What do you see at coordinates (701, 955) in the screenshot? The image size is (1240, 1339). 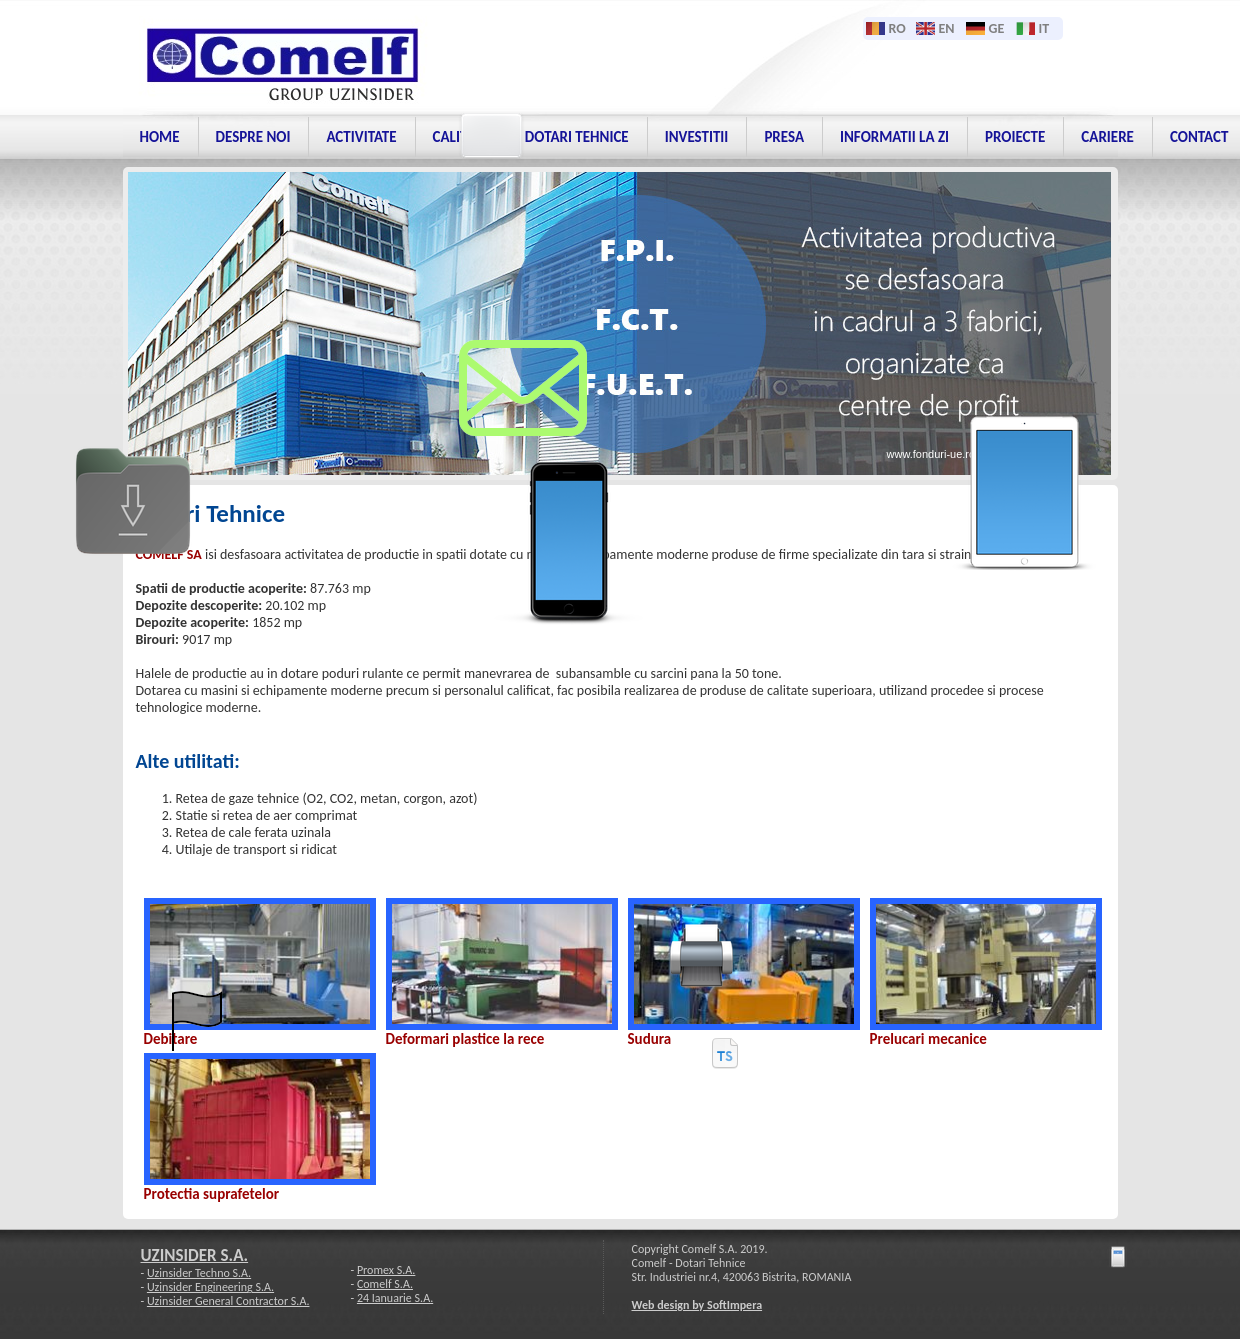 I see `access print and scan preferences` at bounding box center [701, 955].